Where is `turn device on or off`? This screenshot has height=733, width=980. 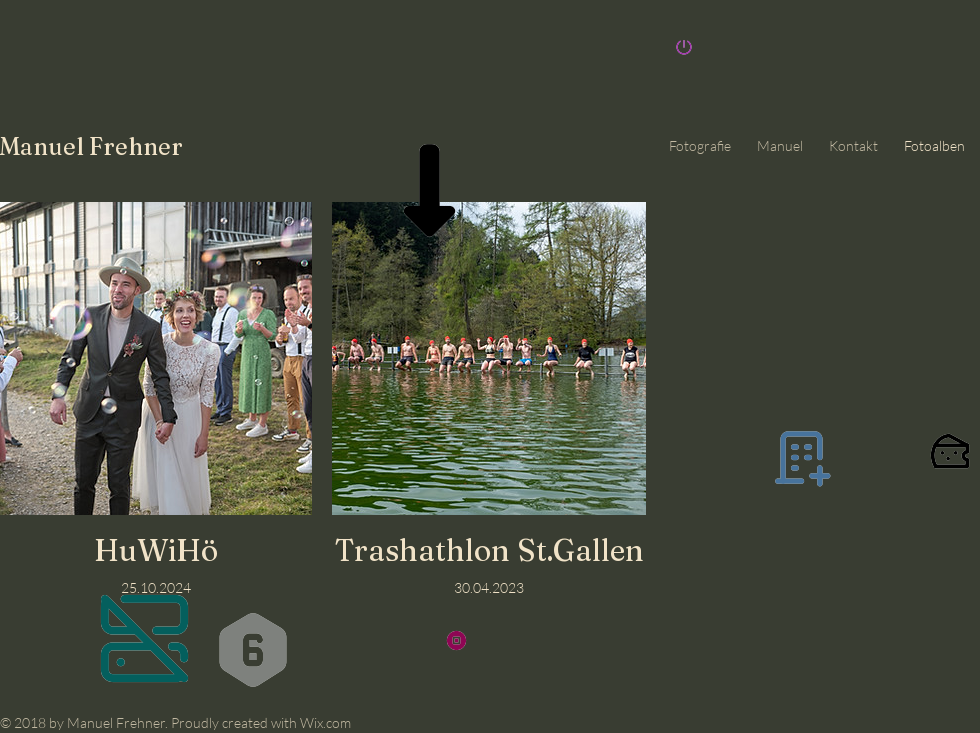
turn device on or off is located at coordinates (684, 47).